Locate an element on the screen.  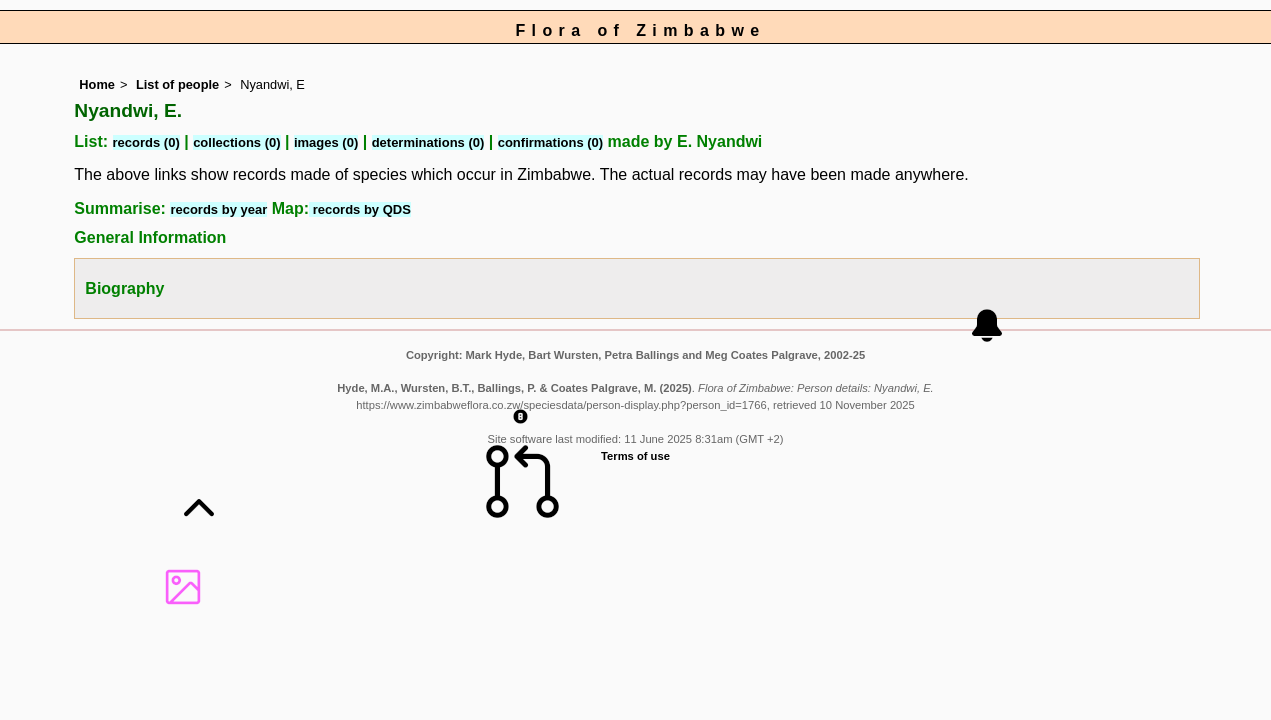
collapse an expanded section is located at coordinates (199, 508).